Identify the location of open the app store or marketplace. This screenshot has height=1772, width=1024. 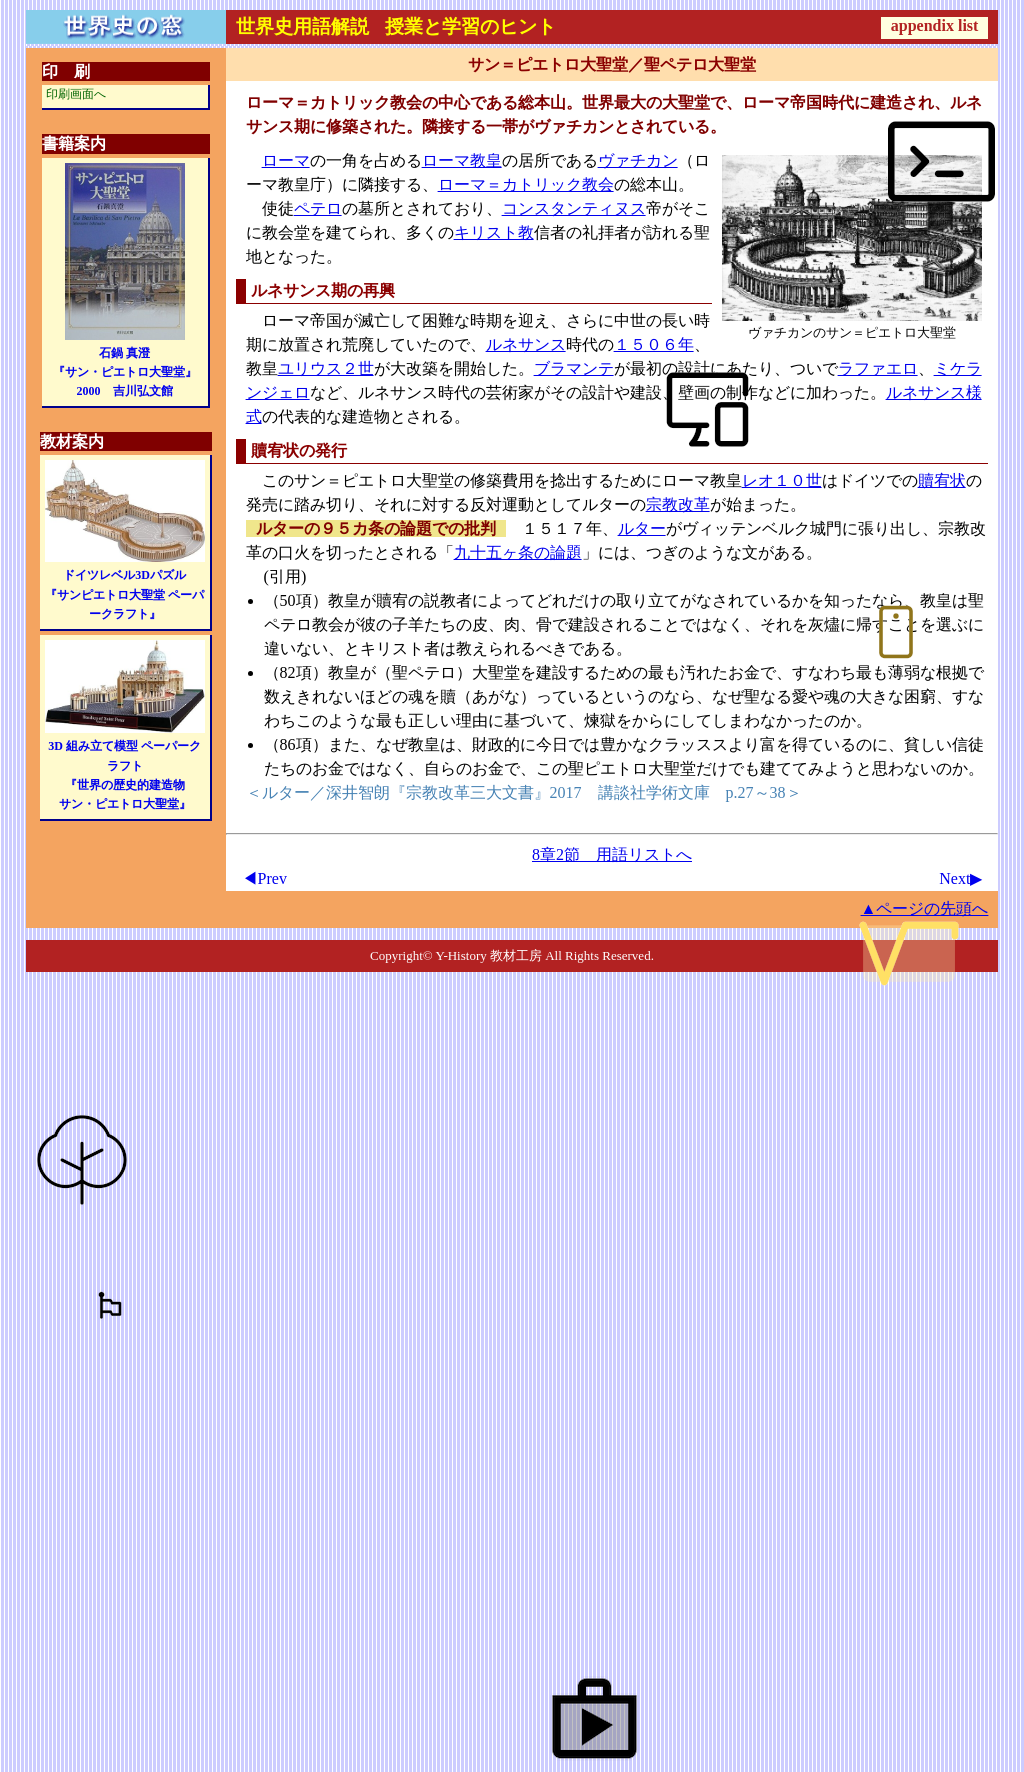
(594, 1720).